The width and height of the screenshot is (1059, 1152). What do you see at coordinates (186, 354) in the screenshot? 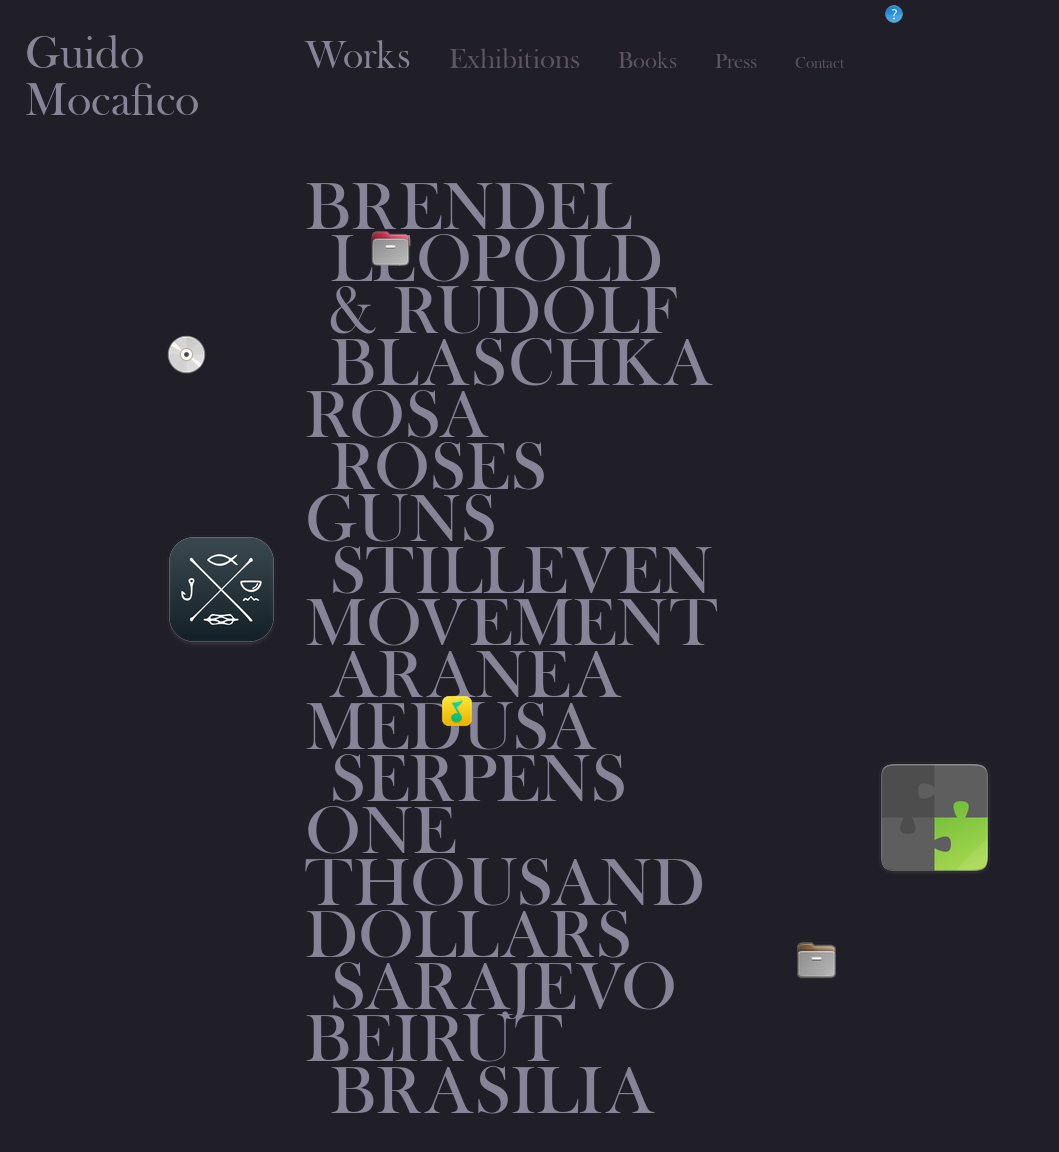
I see `access CD/DVD drive contents` at bounding box center [186, 354].